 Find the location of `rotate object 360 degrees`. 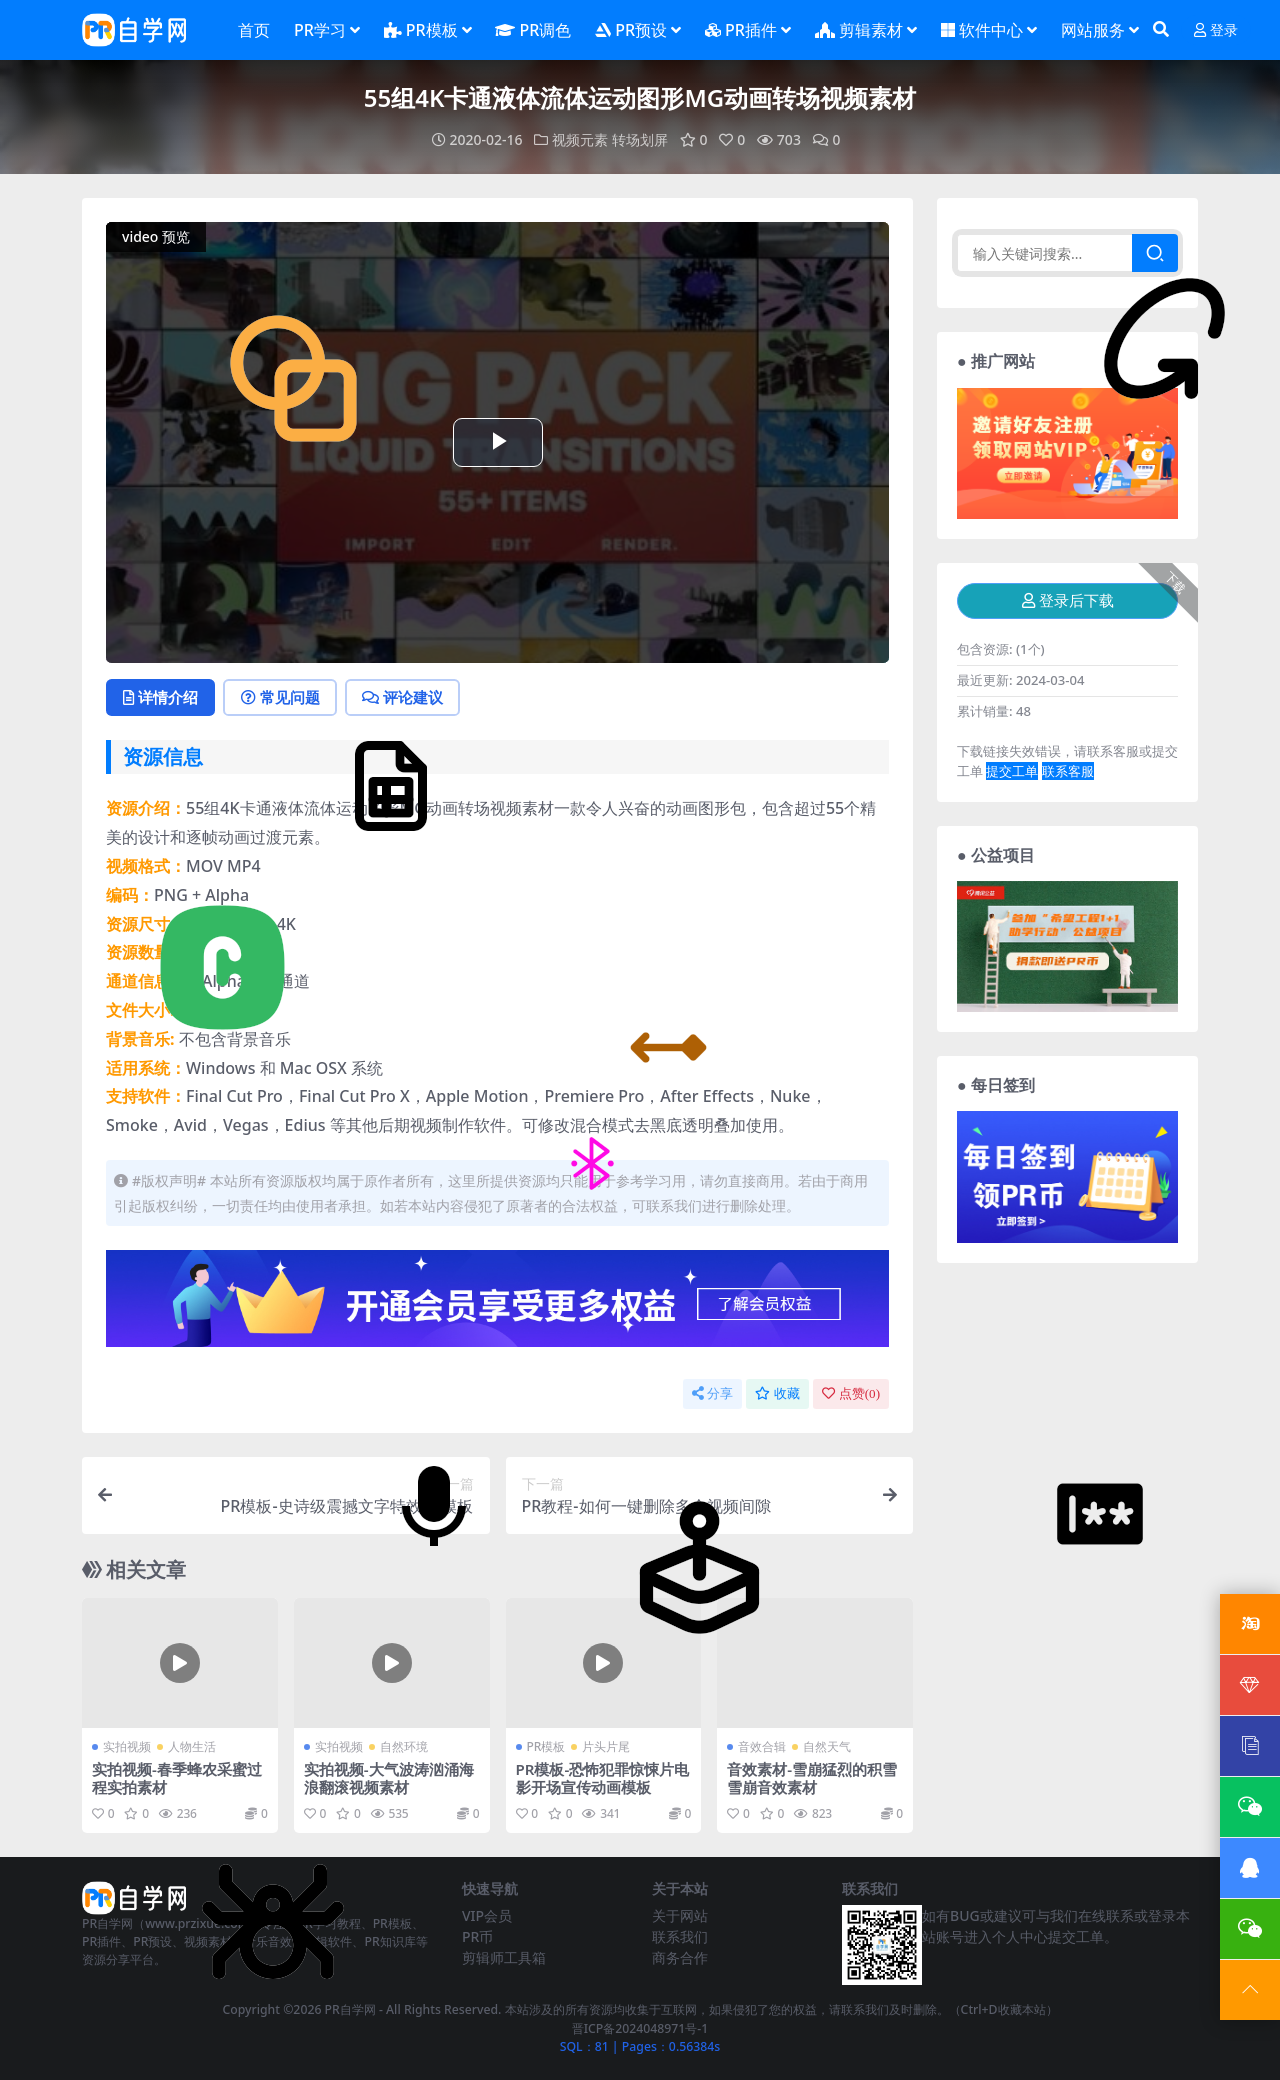

rotate object 360 degrees is located at coordinates (1164, 338).